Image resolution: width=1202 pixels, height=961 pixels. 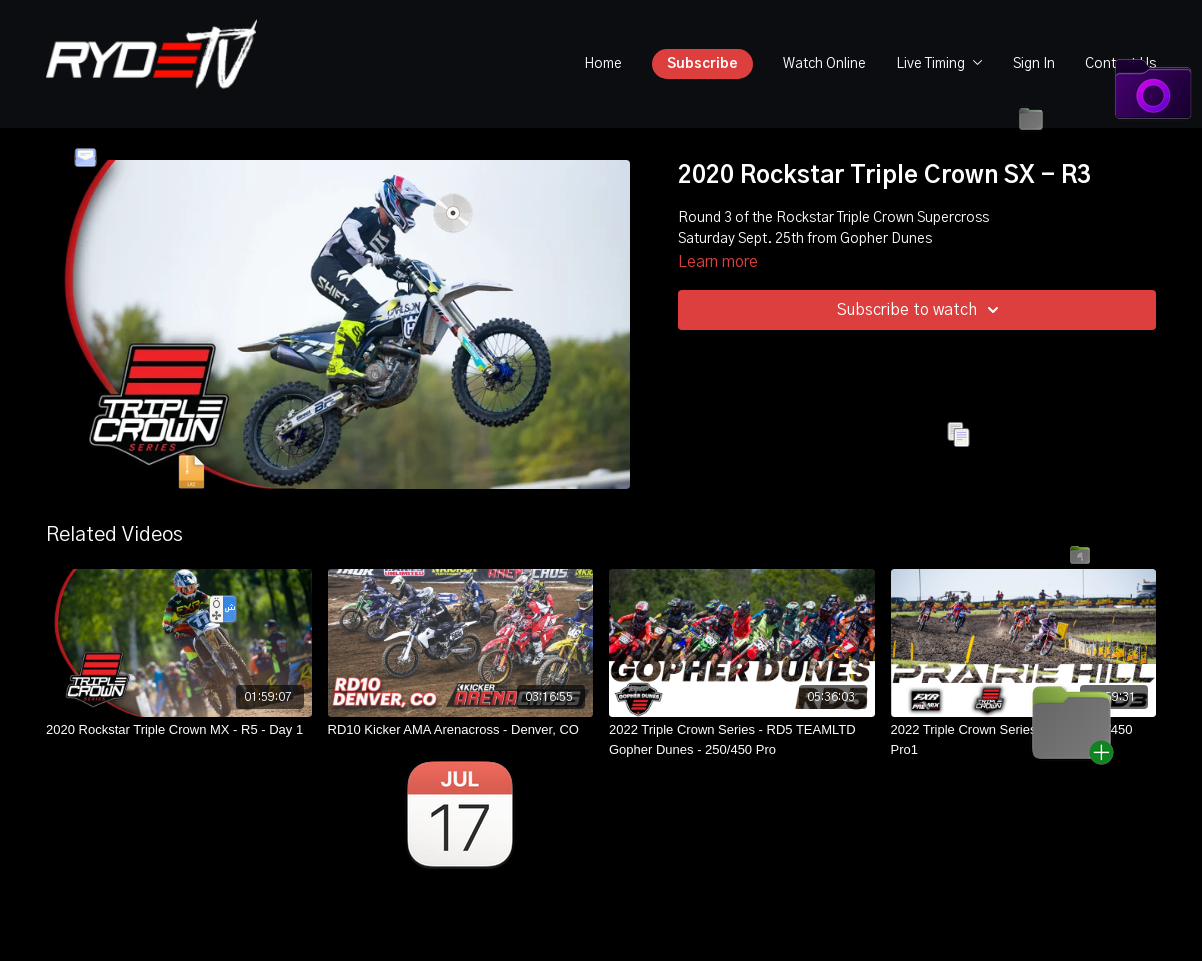 I want to click on an lrzip compressed archive file, so click(x=191, y=472).